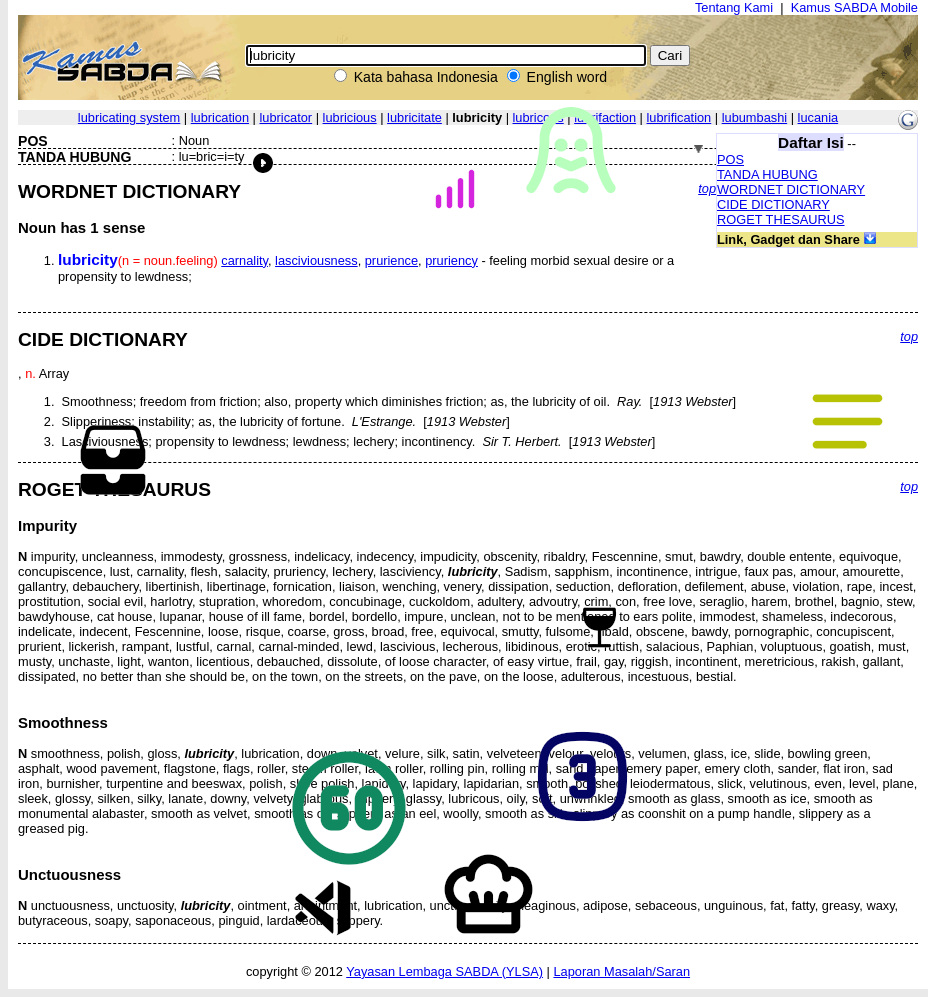 The height and width of the screenshot is (997, 928). What do you see at coordinates (488, 895) in the screenshot?
I see `access cooking or recipe features` at bounding box center [488, 895].